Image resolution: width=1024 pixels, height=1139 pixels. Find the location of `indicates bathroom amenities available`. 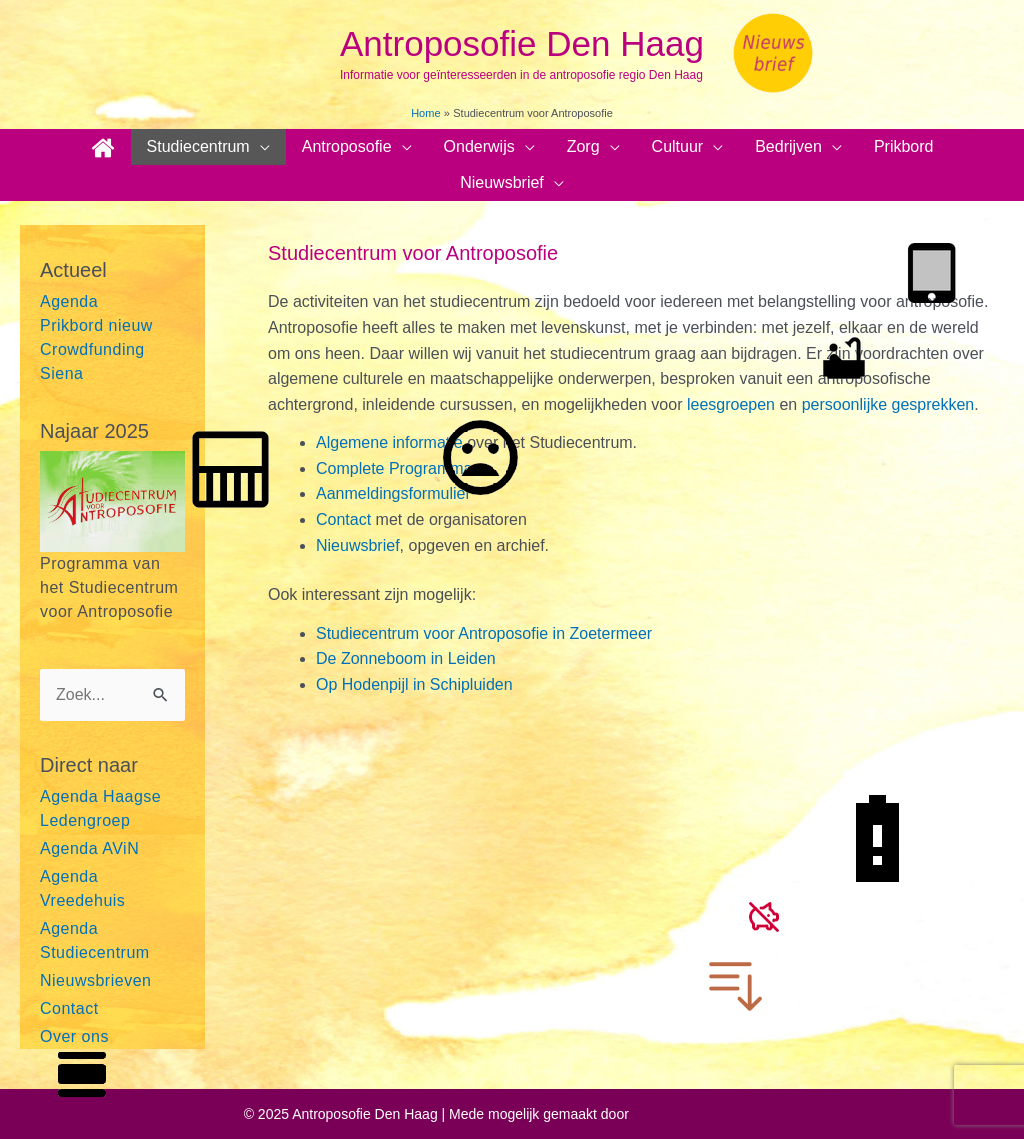

indicates bathroom amenities available is located at coordinates (844, 358).